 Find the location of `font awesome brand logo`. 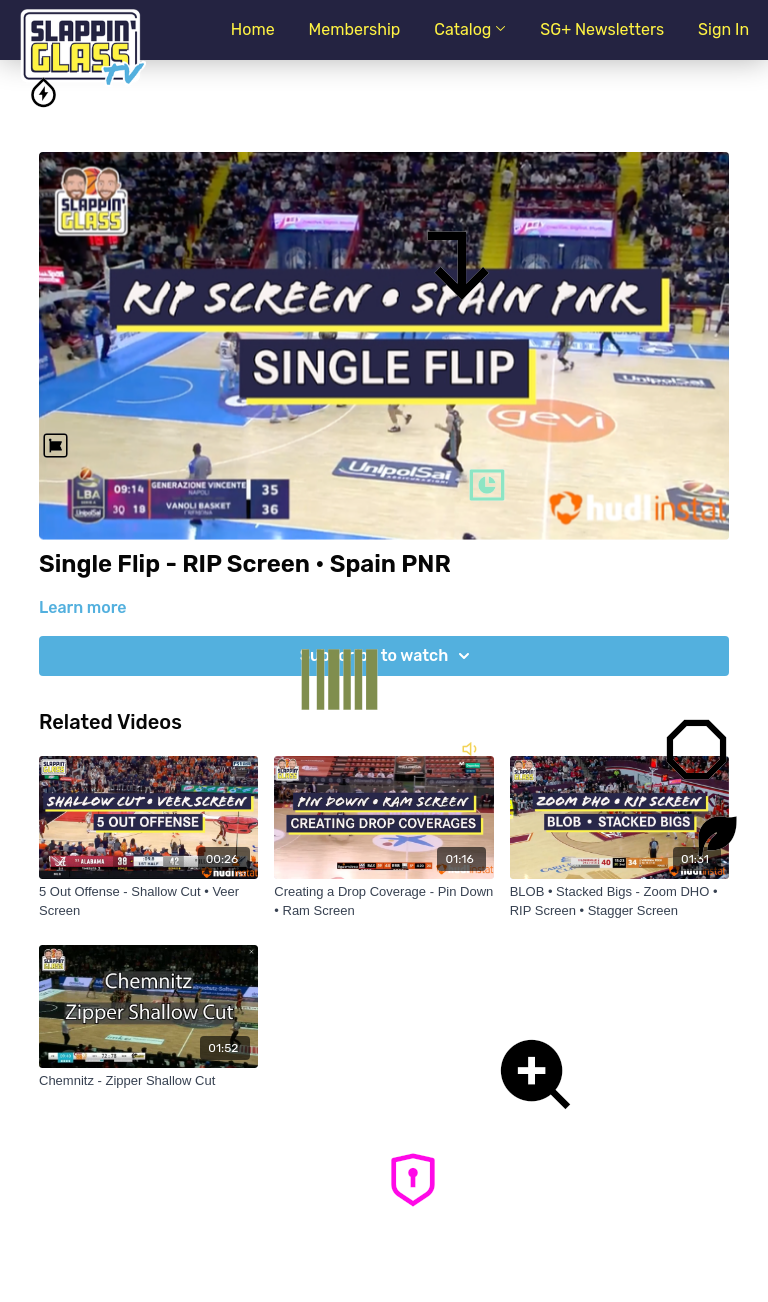

font awesome brand logo is located at coordinates (55, 445).